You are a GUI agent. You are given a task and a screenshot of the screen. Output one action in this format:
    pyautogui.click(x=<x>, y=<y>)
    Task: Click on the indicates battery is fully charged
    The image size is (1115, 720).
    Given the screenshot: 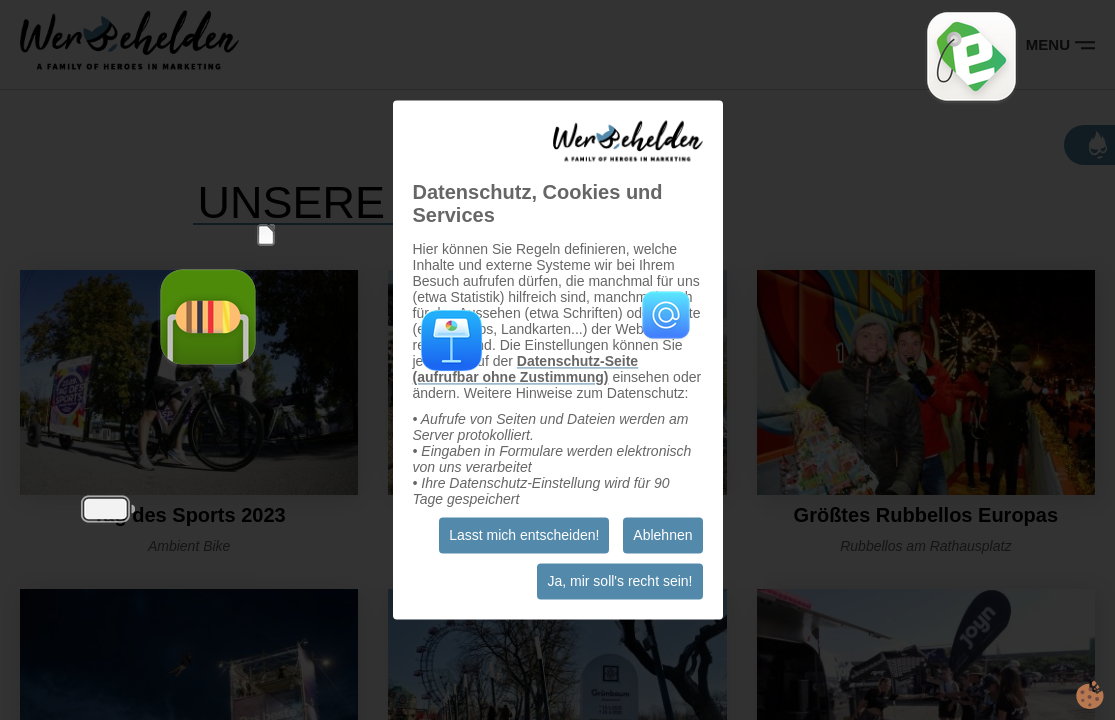 What is the action you would take?
    pyautogui.click(x=108, y=509)
    